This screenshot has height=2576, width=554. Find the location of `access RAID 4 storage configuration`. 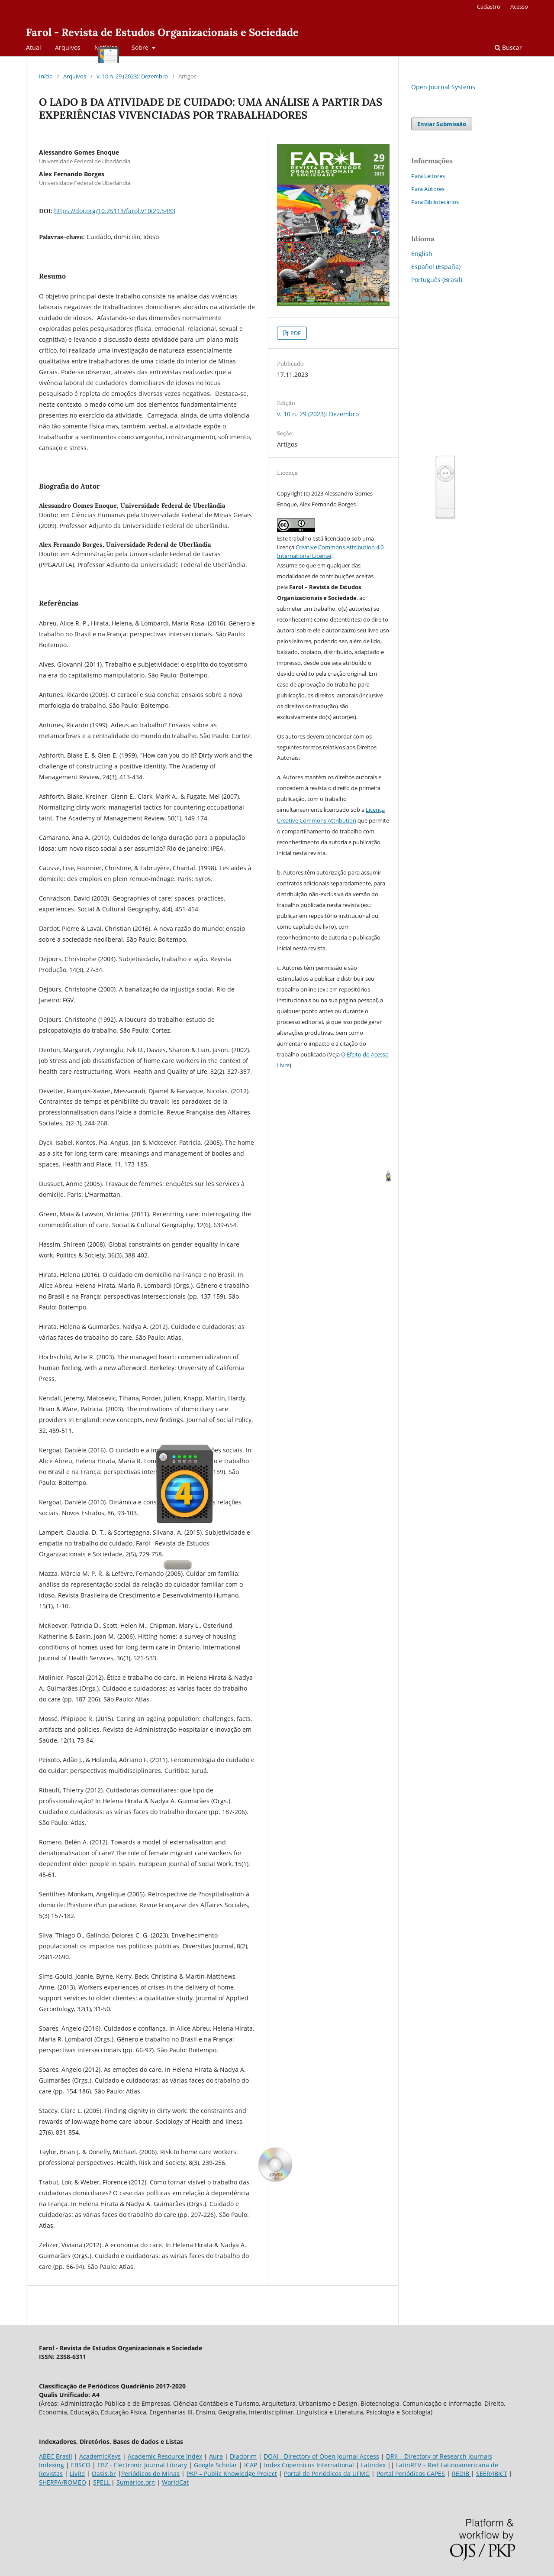

access RAID 4 storage configuration is located at coordinates (184, 1484).